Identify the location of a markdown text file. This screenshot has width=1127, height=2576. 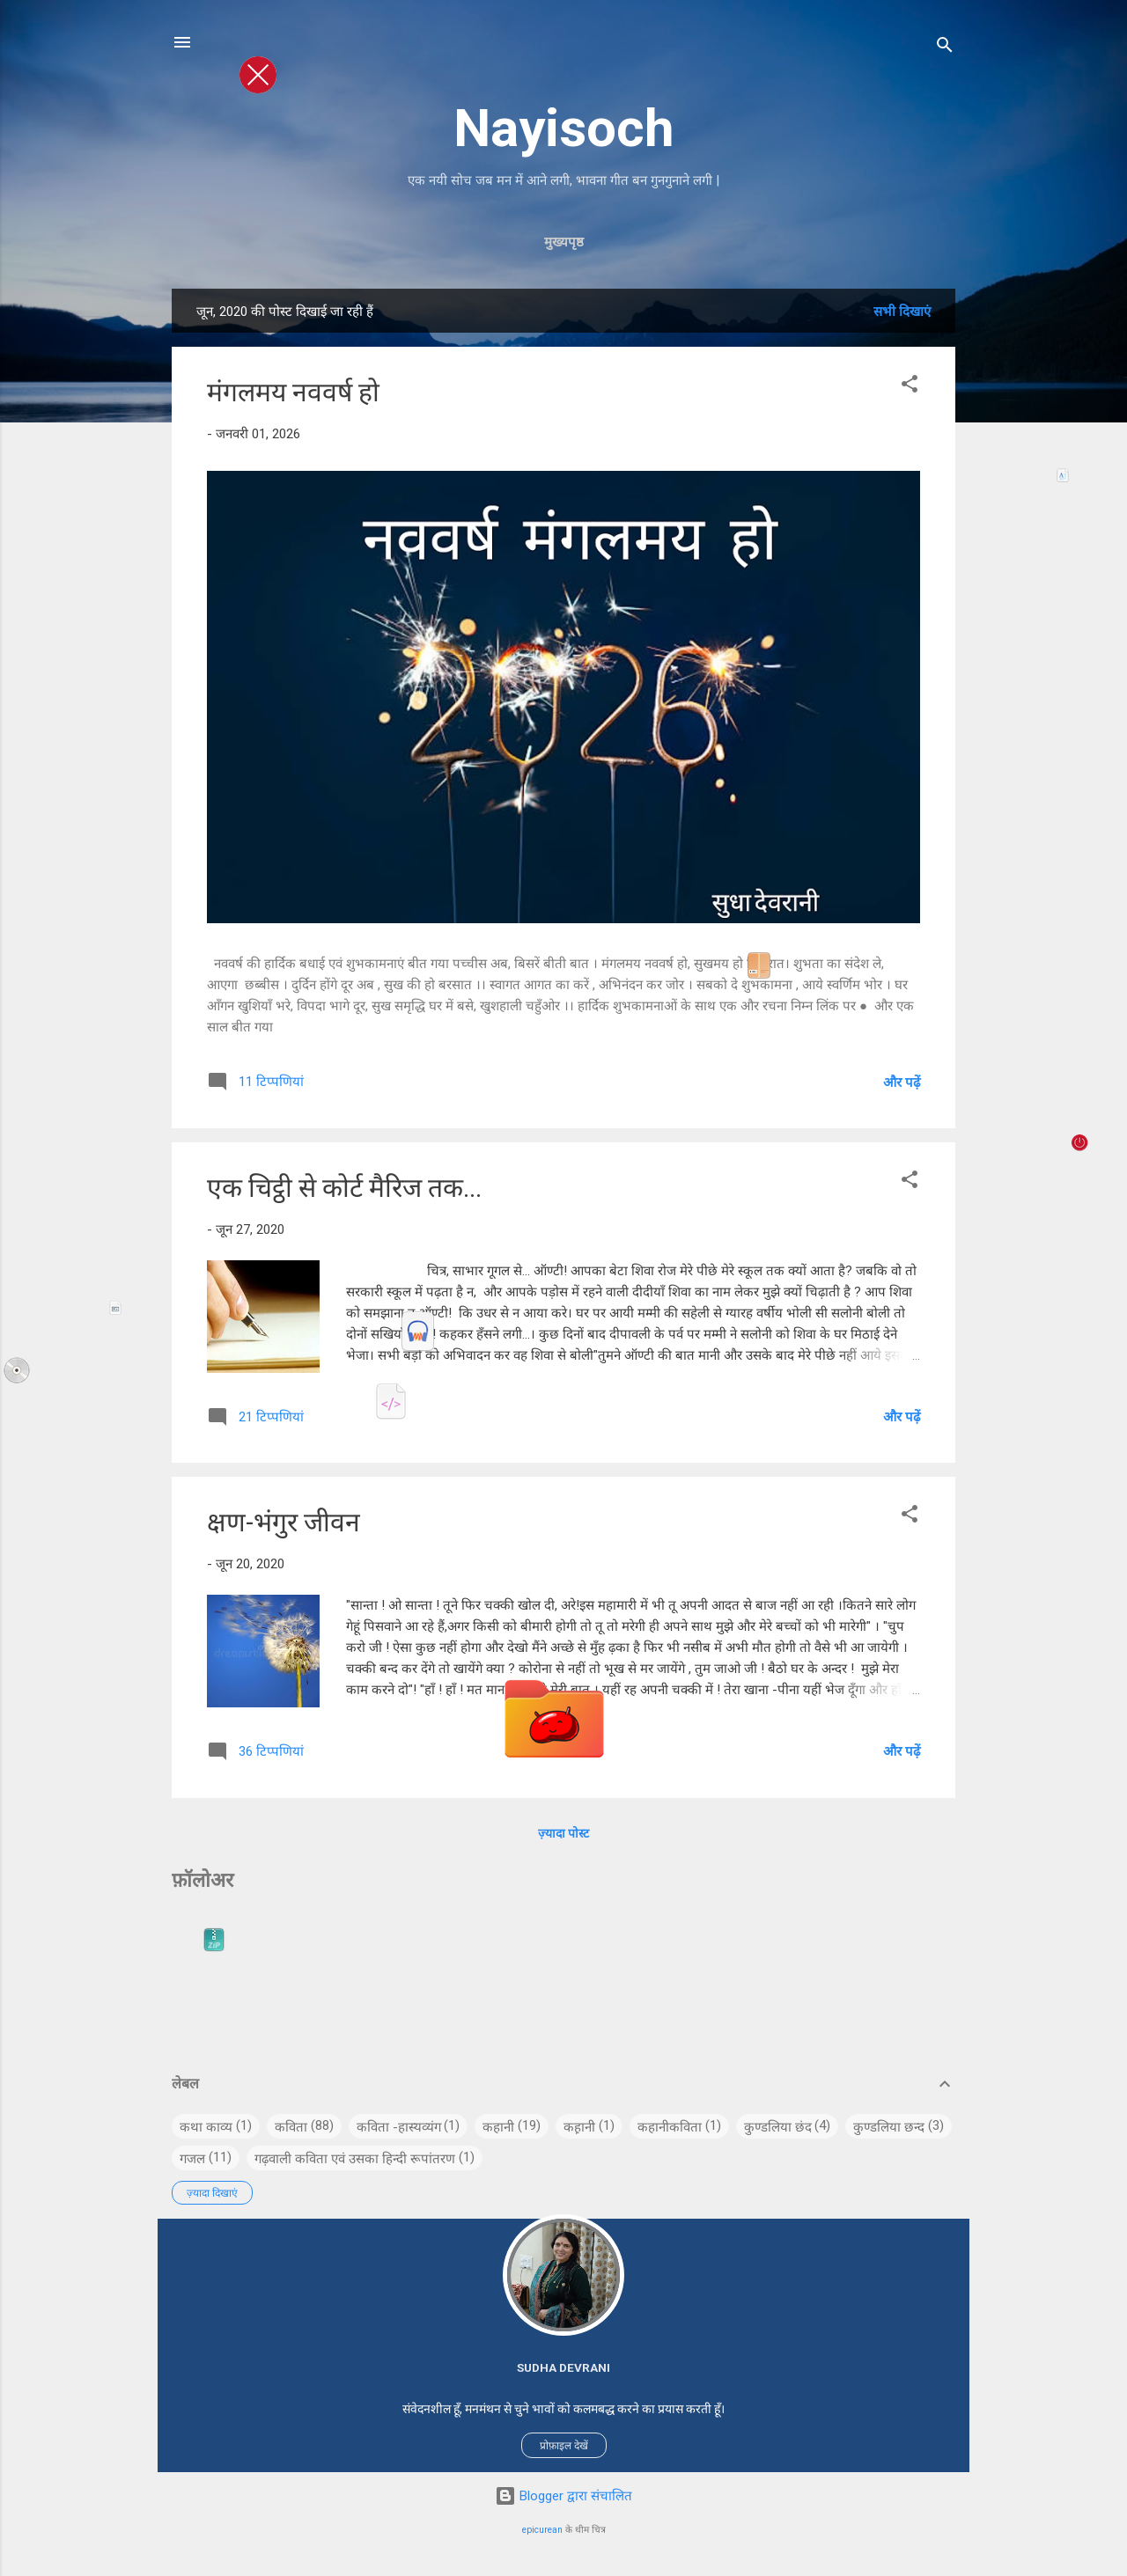
(115, 1308).